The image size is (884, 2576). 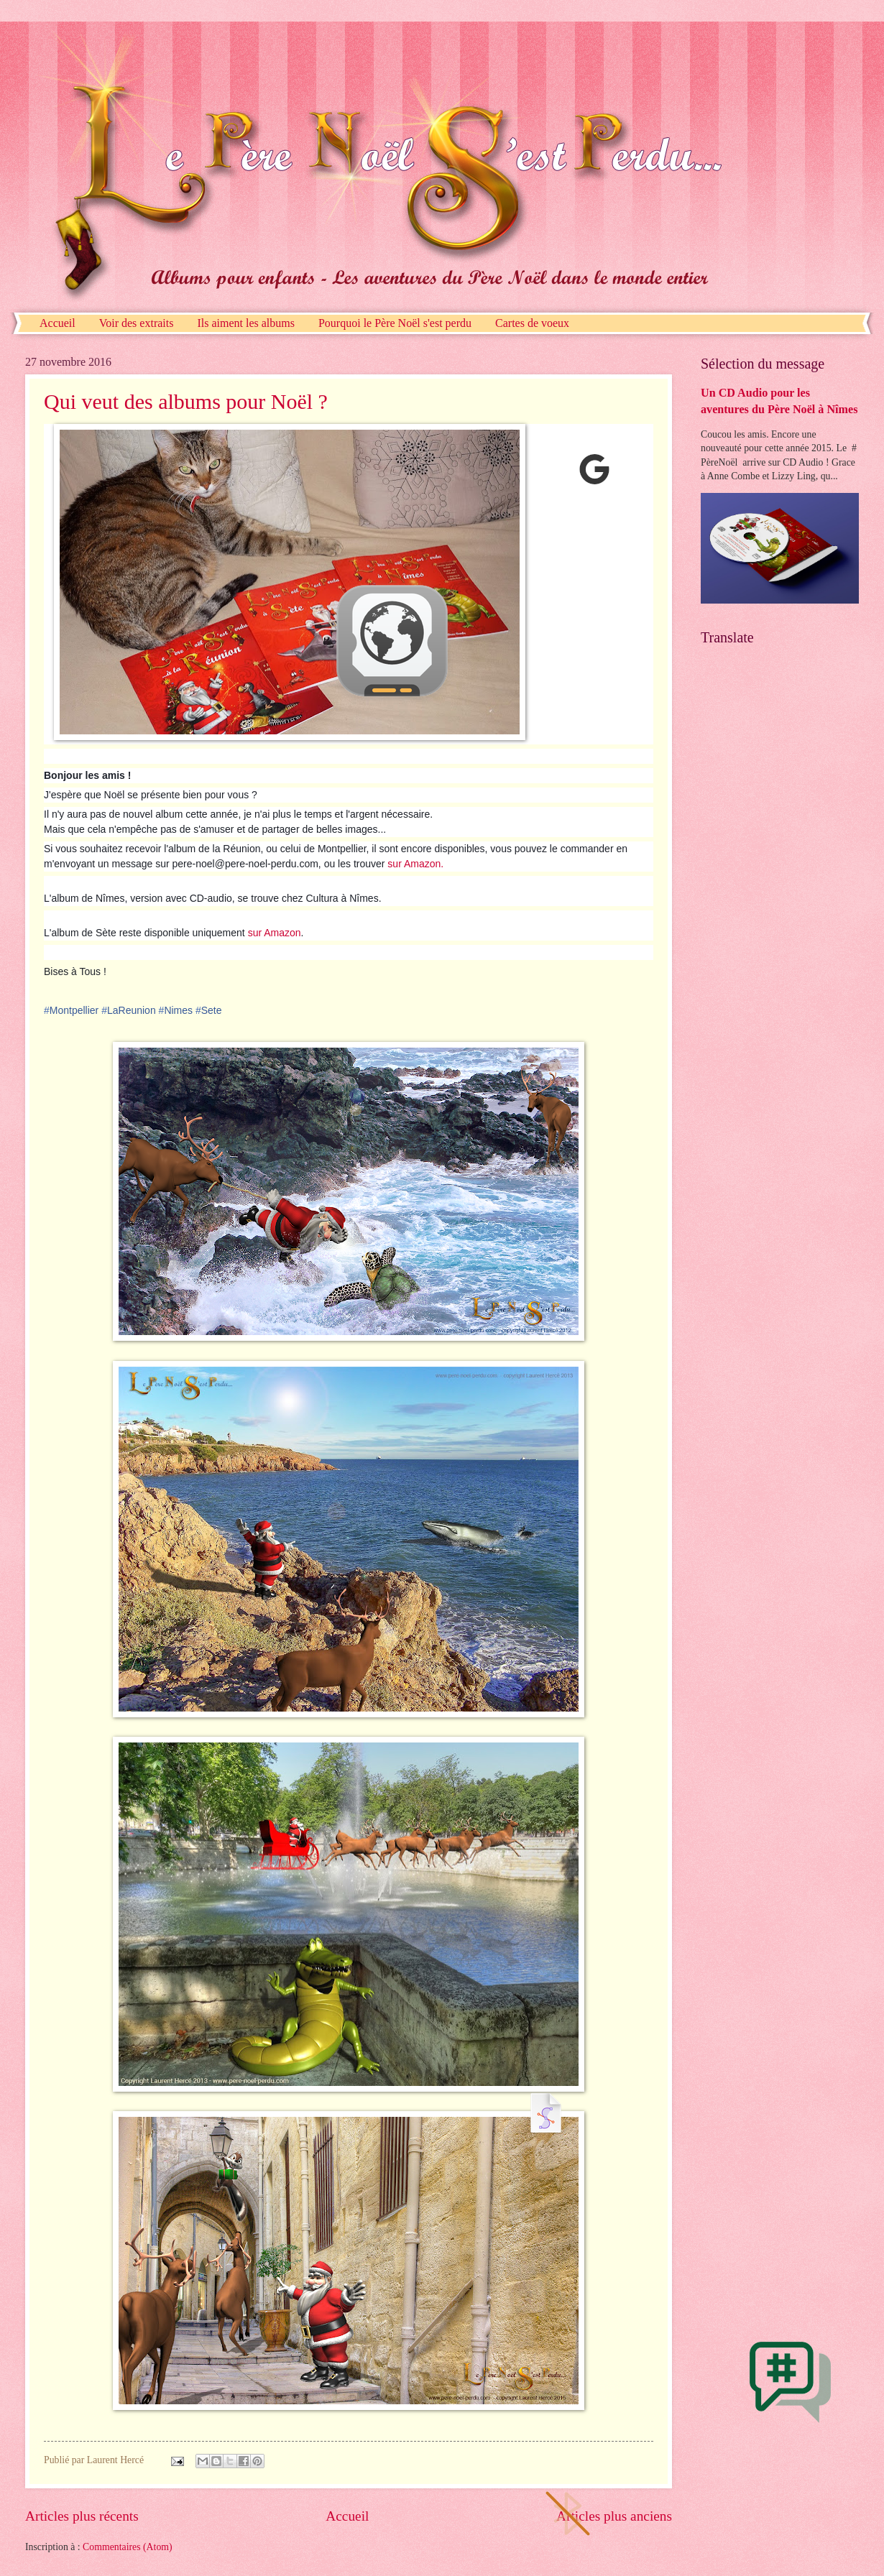 I want to click on sign in with your Google account, so click(x=594, y=469).